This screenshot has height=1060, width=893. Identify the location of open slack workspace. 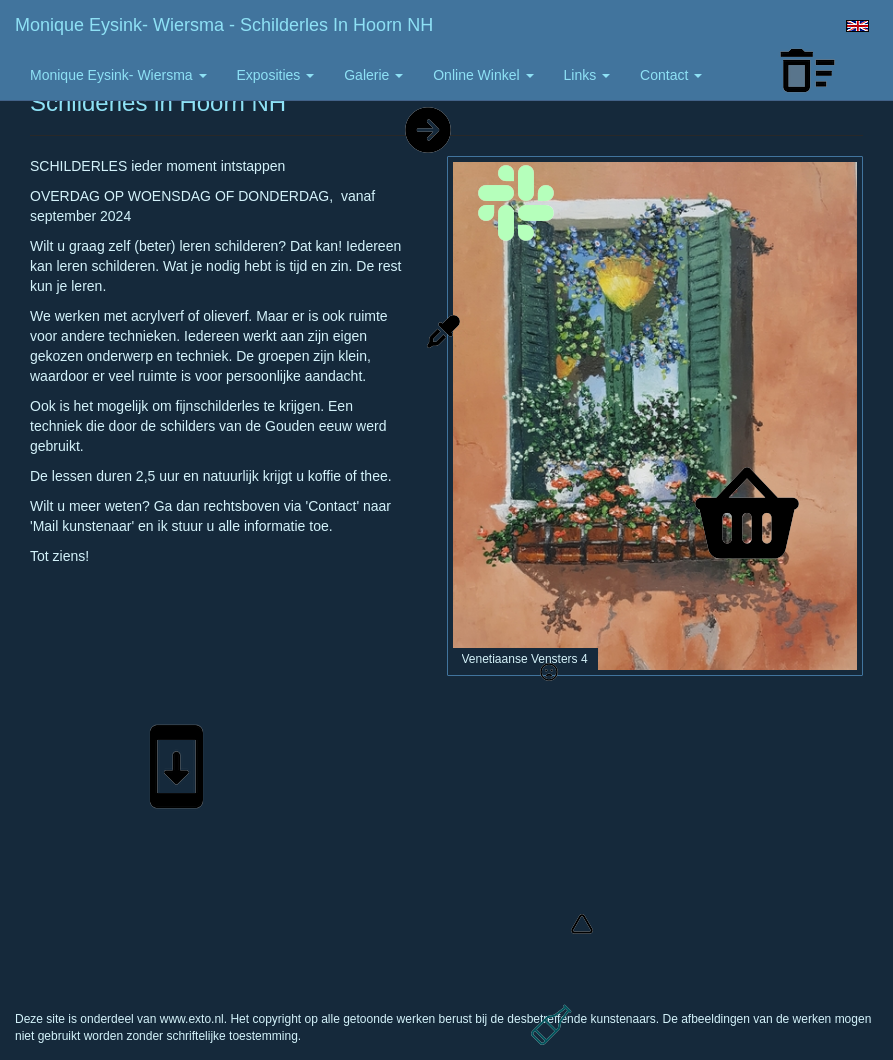
(516, 203).